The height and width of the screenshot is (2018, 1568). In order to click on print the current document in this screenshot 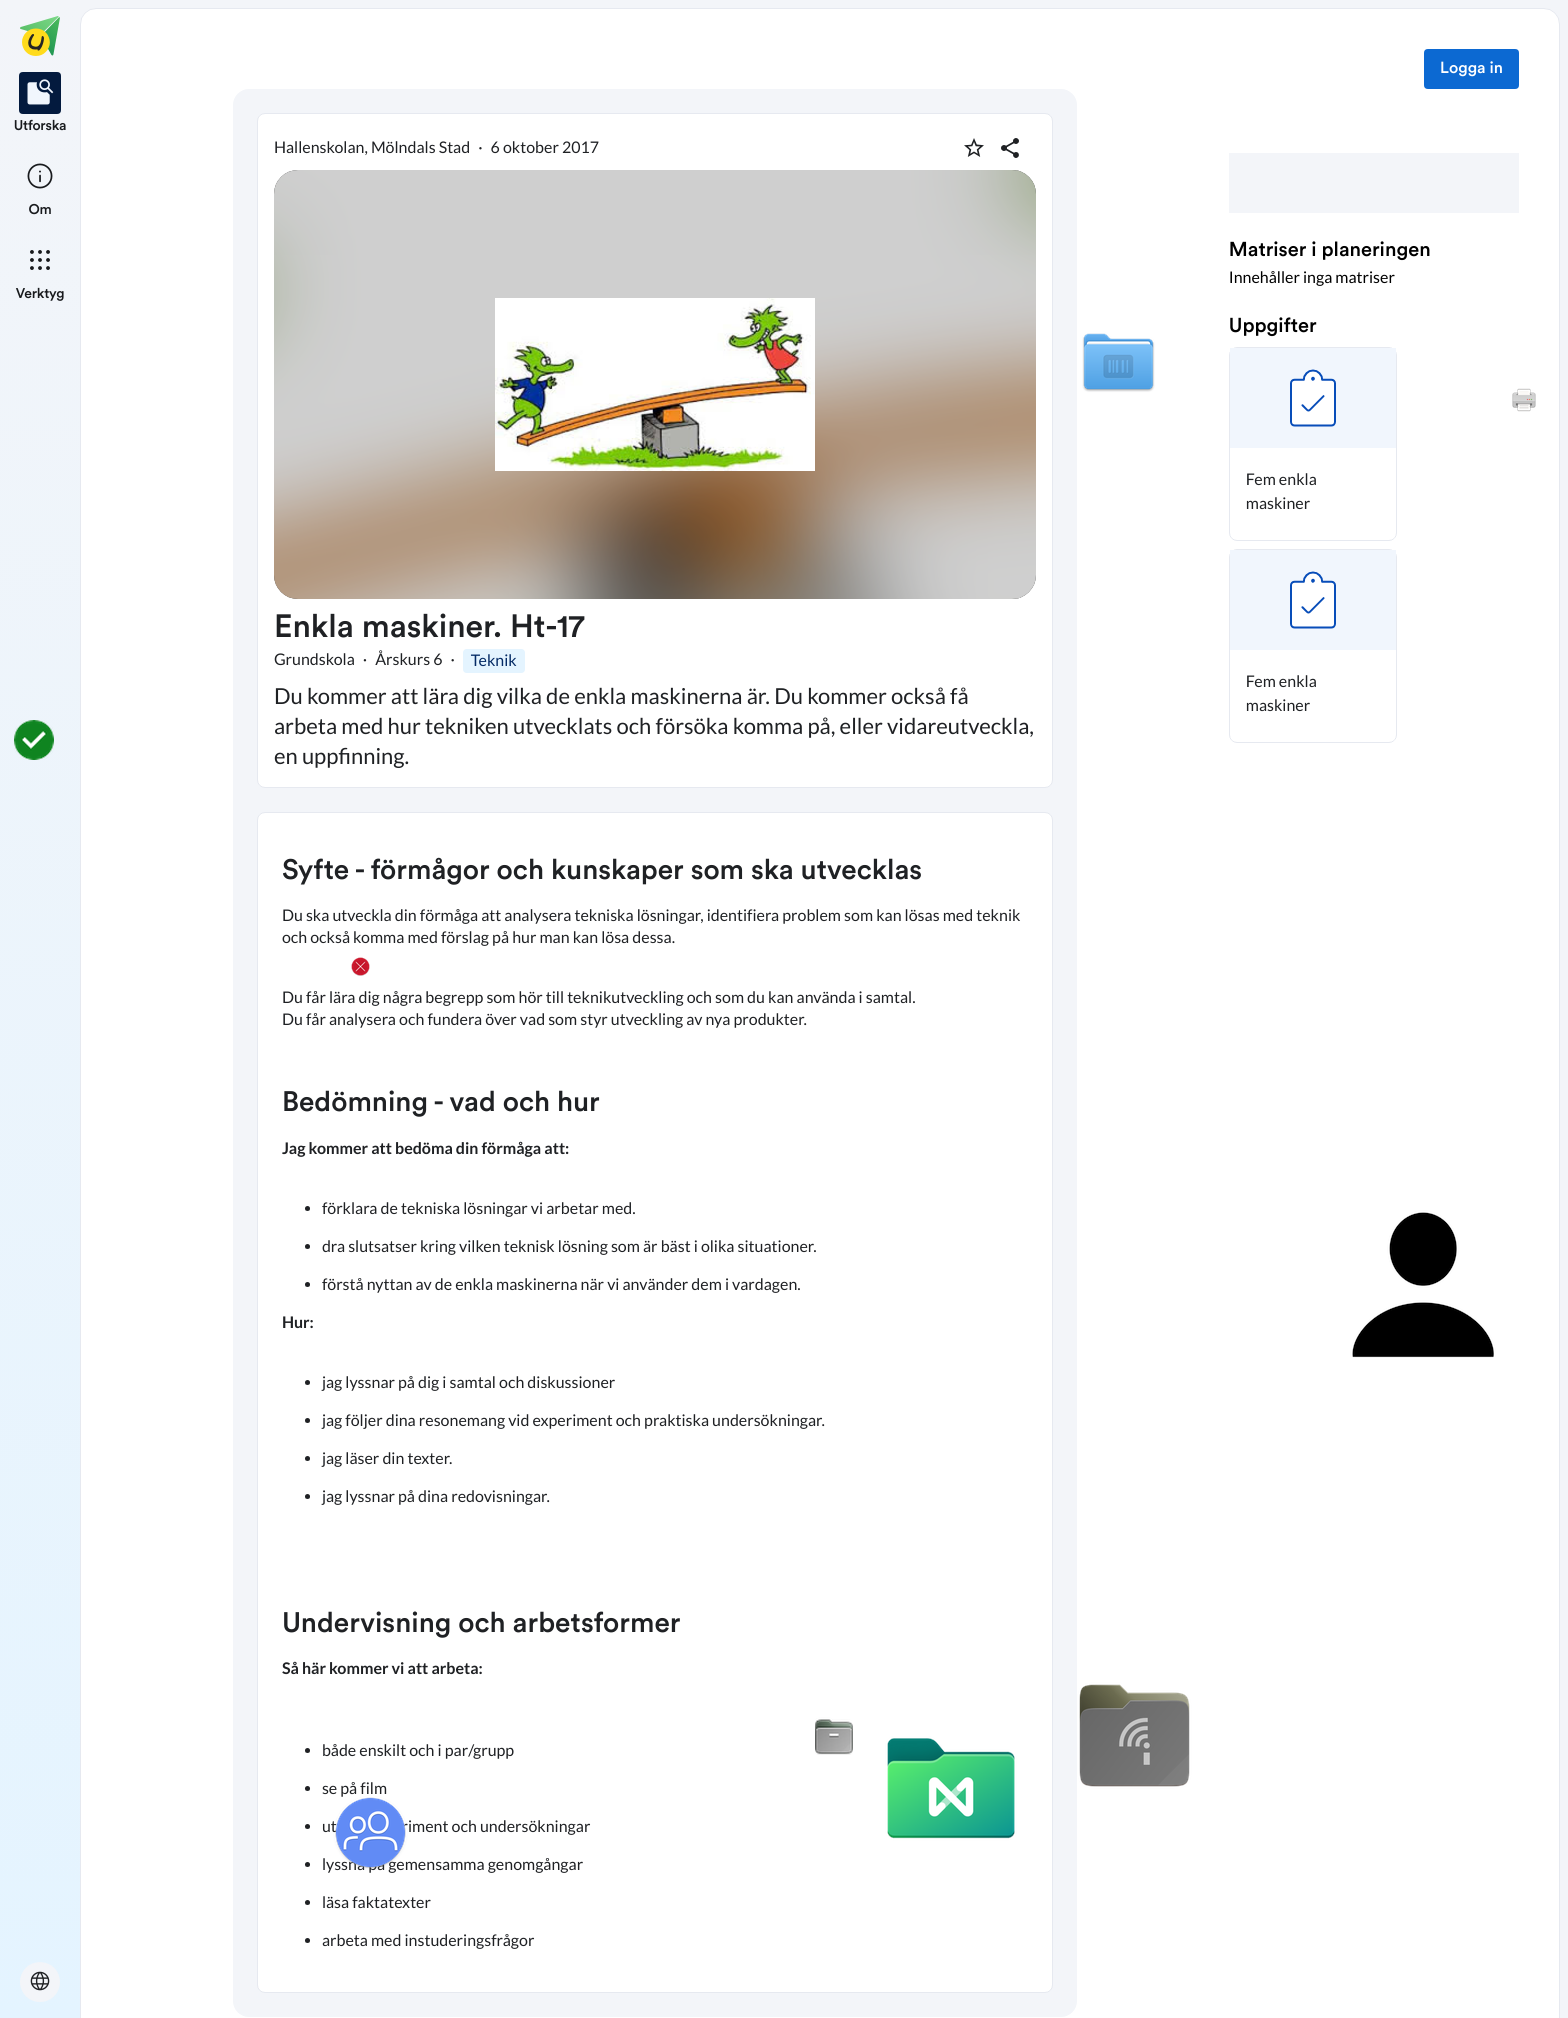, I will do `click(1524, 400)`.